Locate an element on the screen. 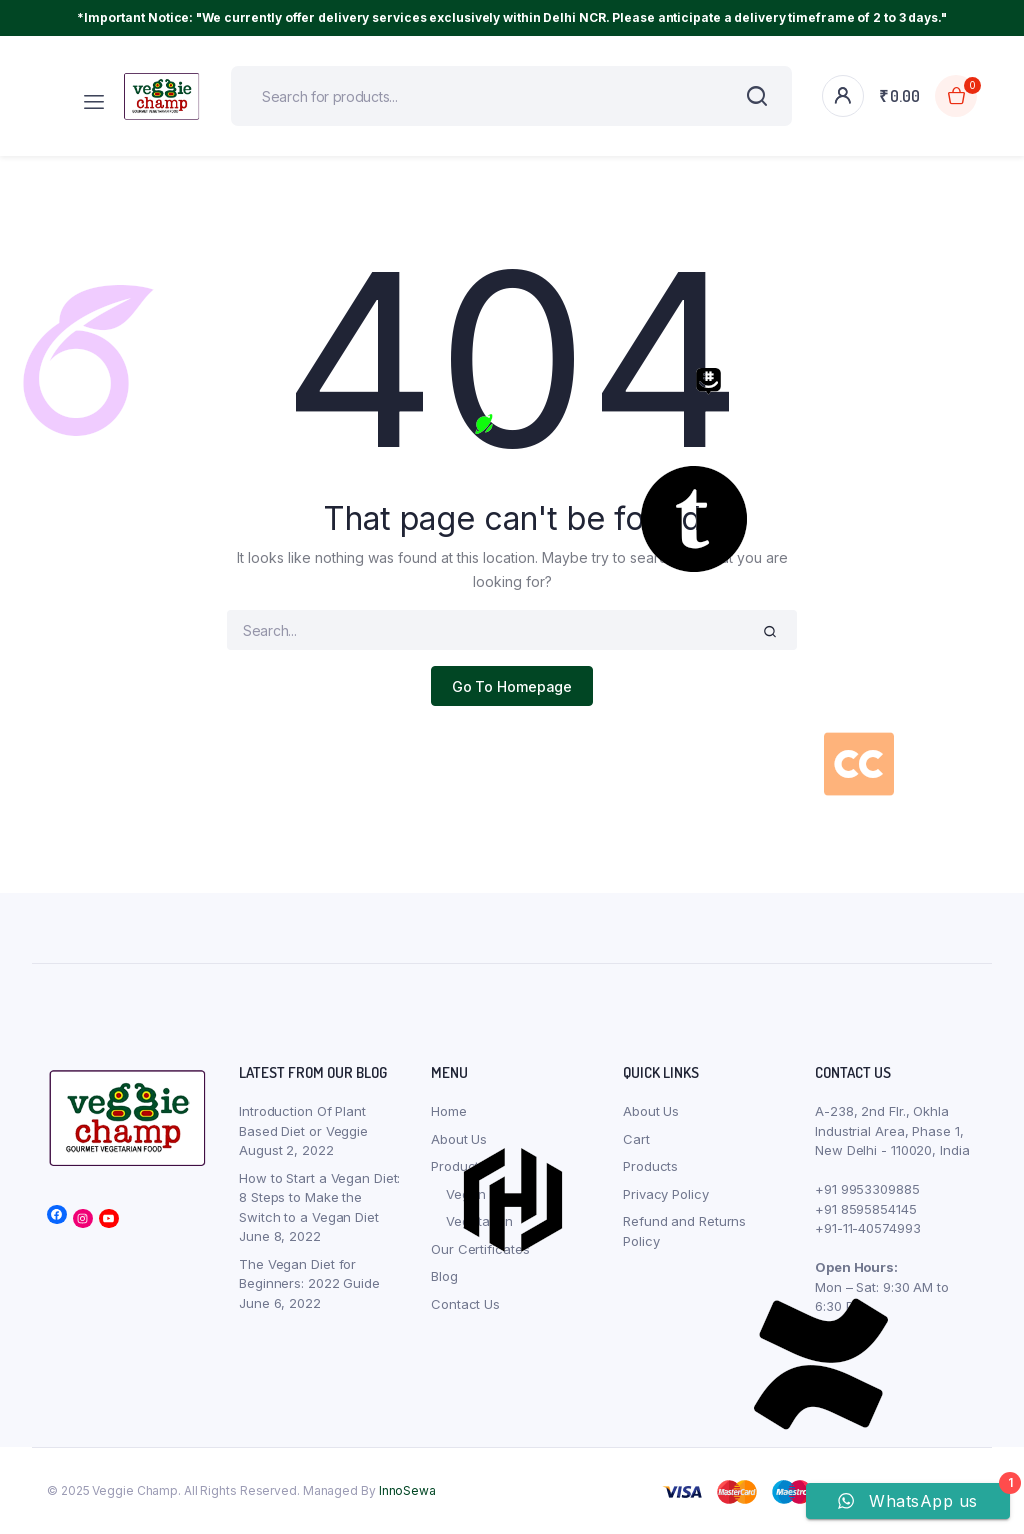  talend brand logo is located at coordinates (694, 519).